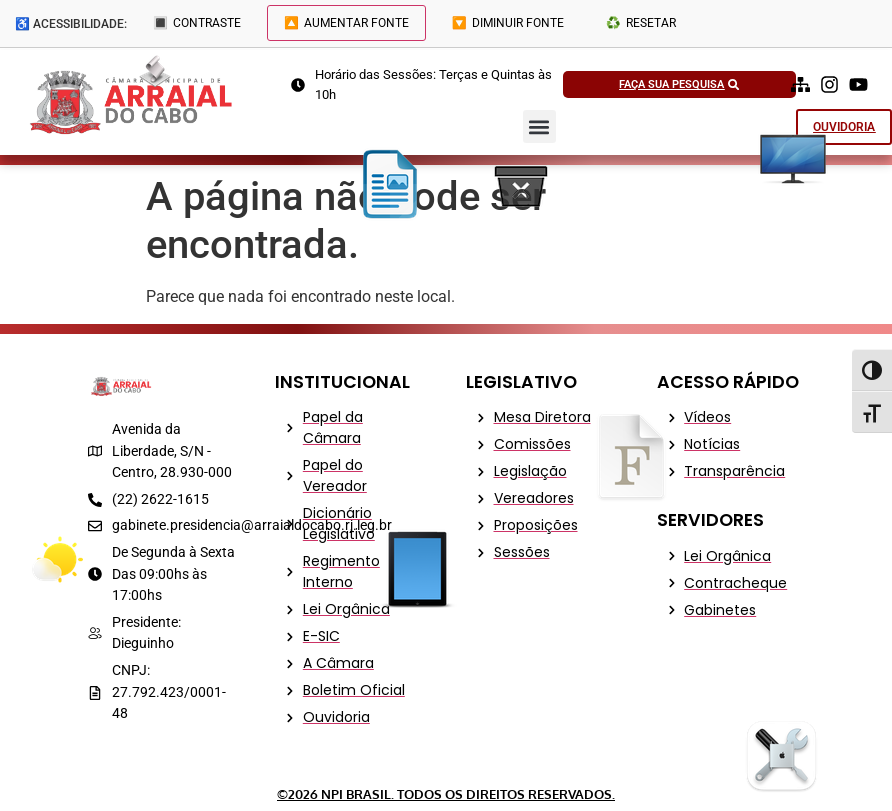 Image resolution: width=892 pixels, height=811 pixels. What do you see at coordinates (390, 184) in the screenshot?
I see `open a libreoffice writer document` at bounding box center [390, 184].